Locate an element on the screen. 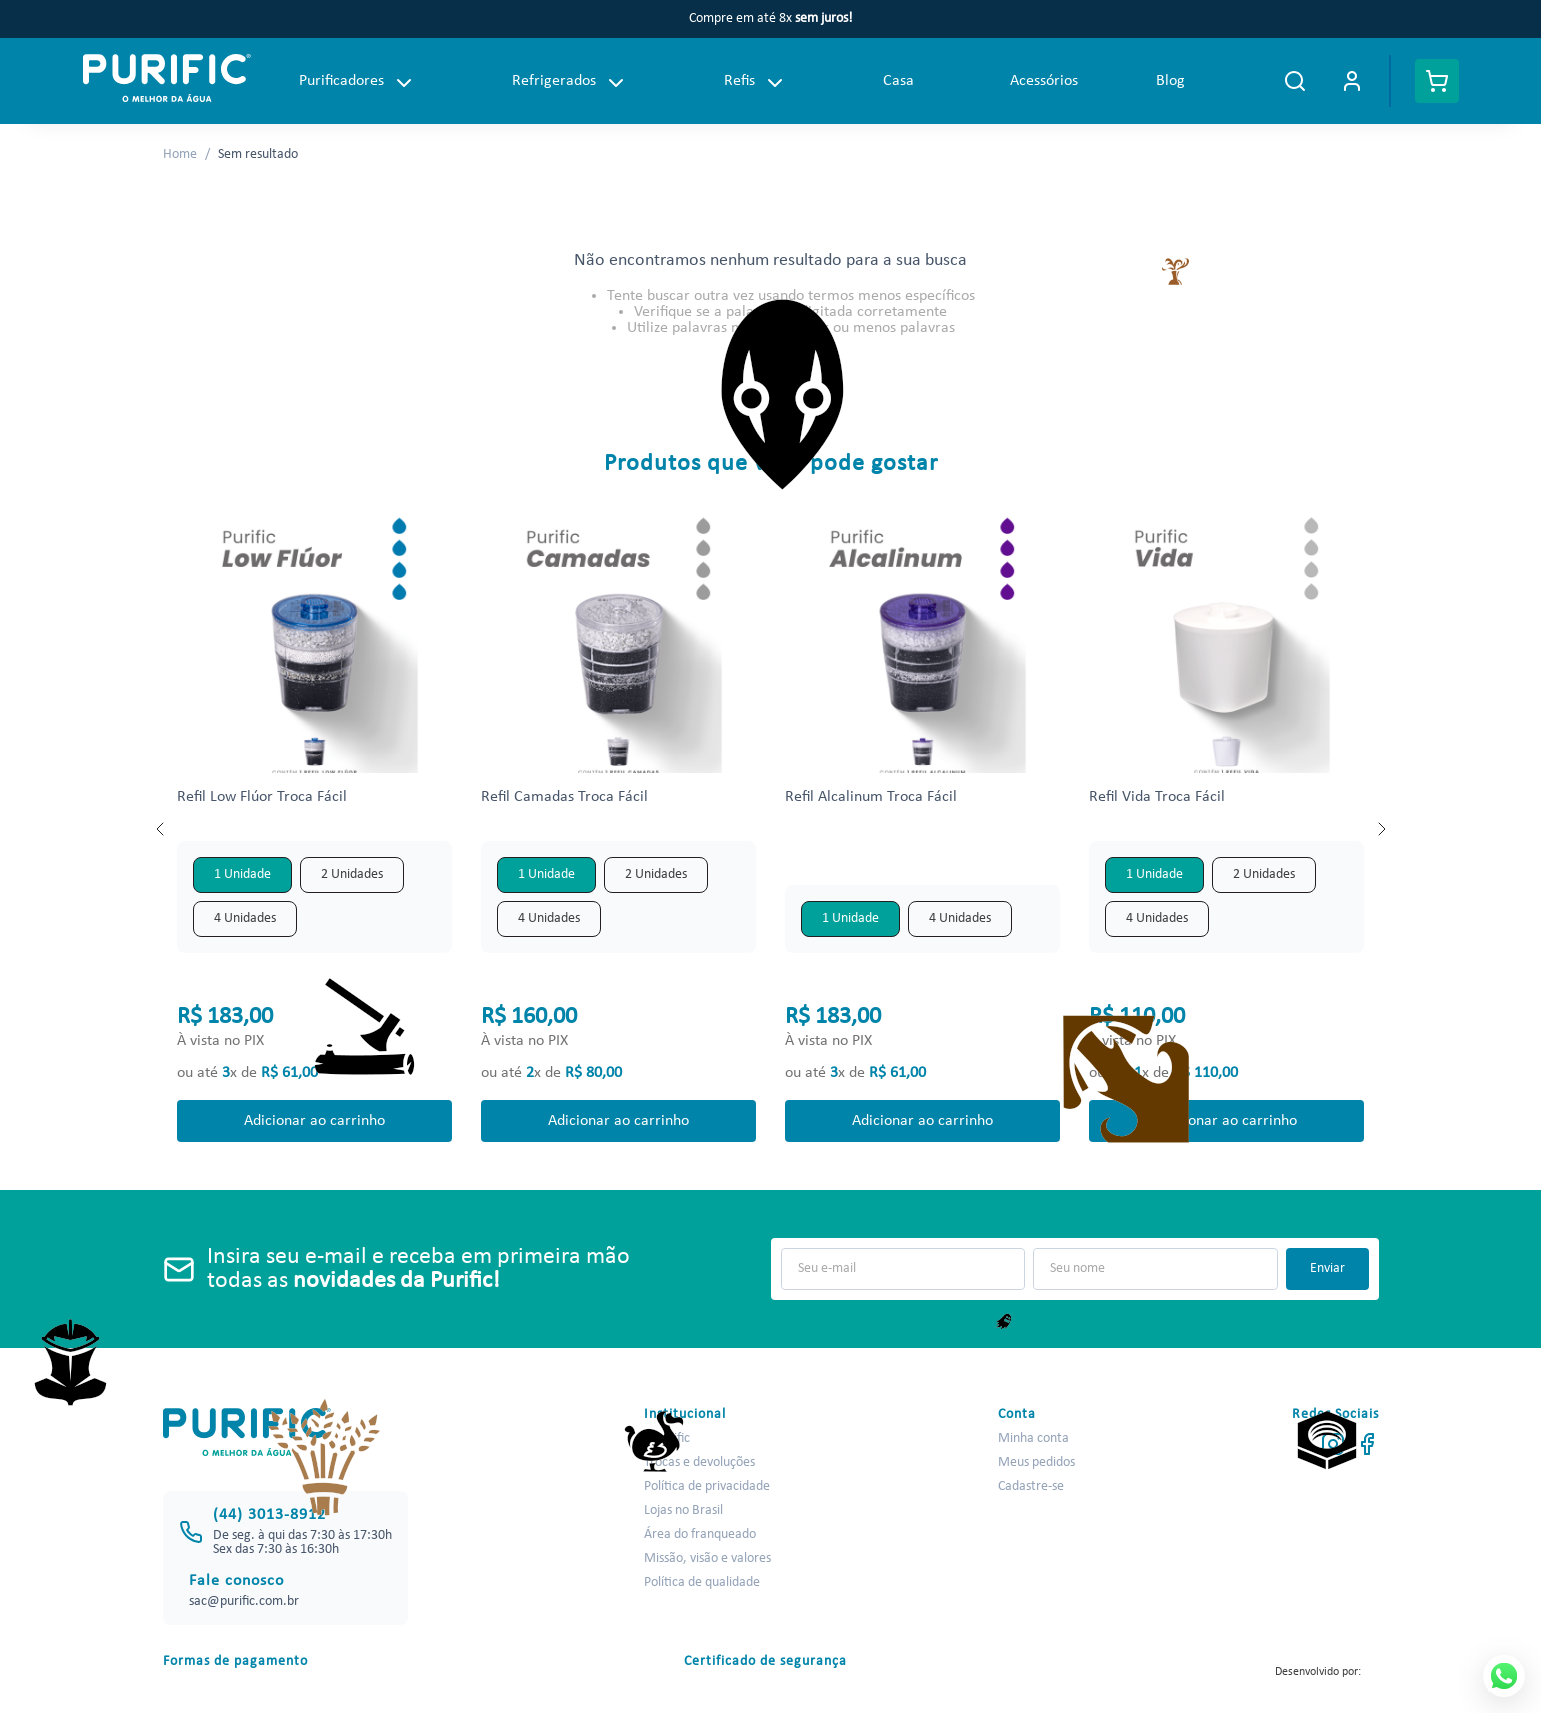 This screenshot has height=1713, width=1541. select architect or builder character class is located at coordinates (782, 394).